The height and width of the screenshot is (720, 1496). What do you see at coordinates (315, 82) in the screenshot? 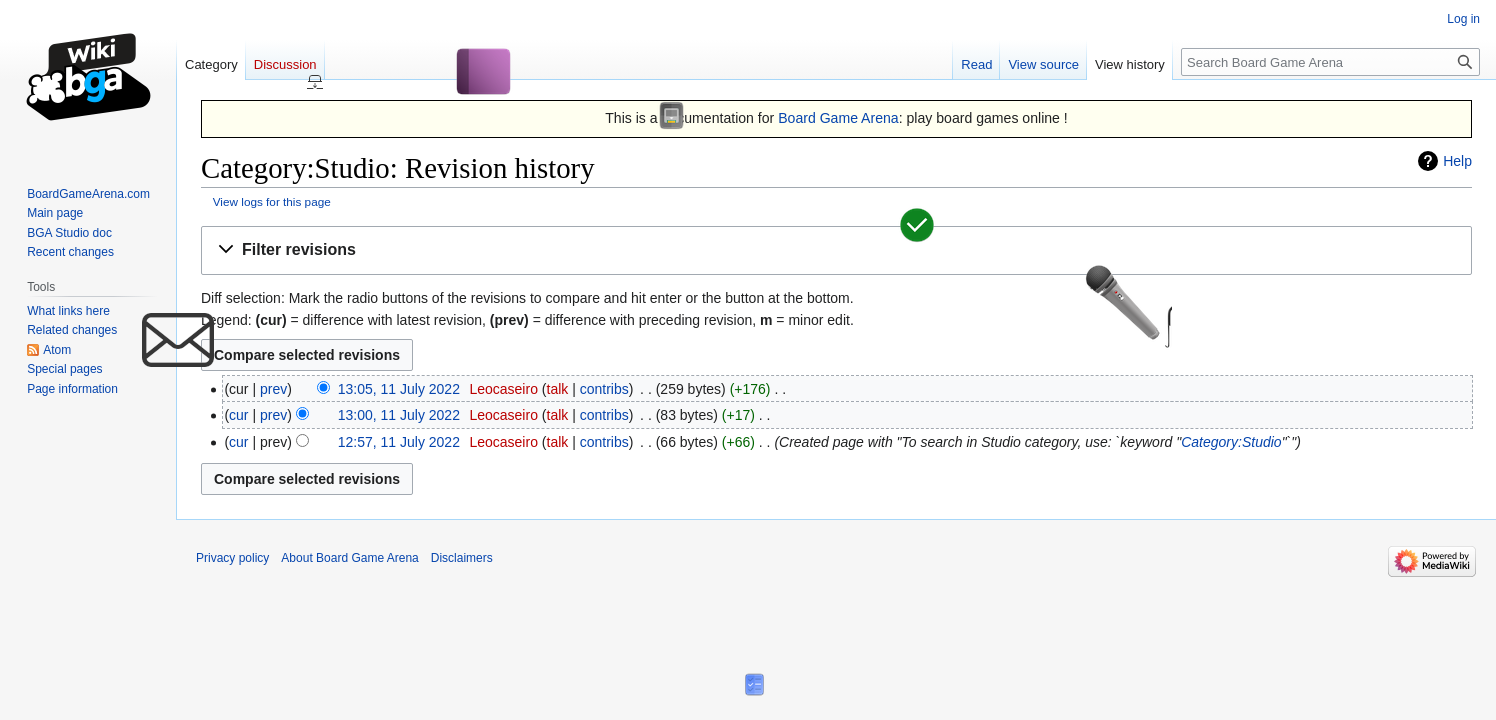
I see `minimize window to dock` at bounding box center [315, 82].